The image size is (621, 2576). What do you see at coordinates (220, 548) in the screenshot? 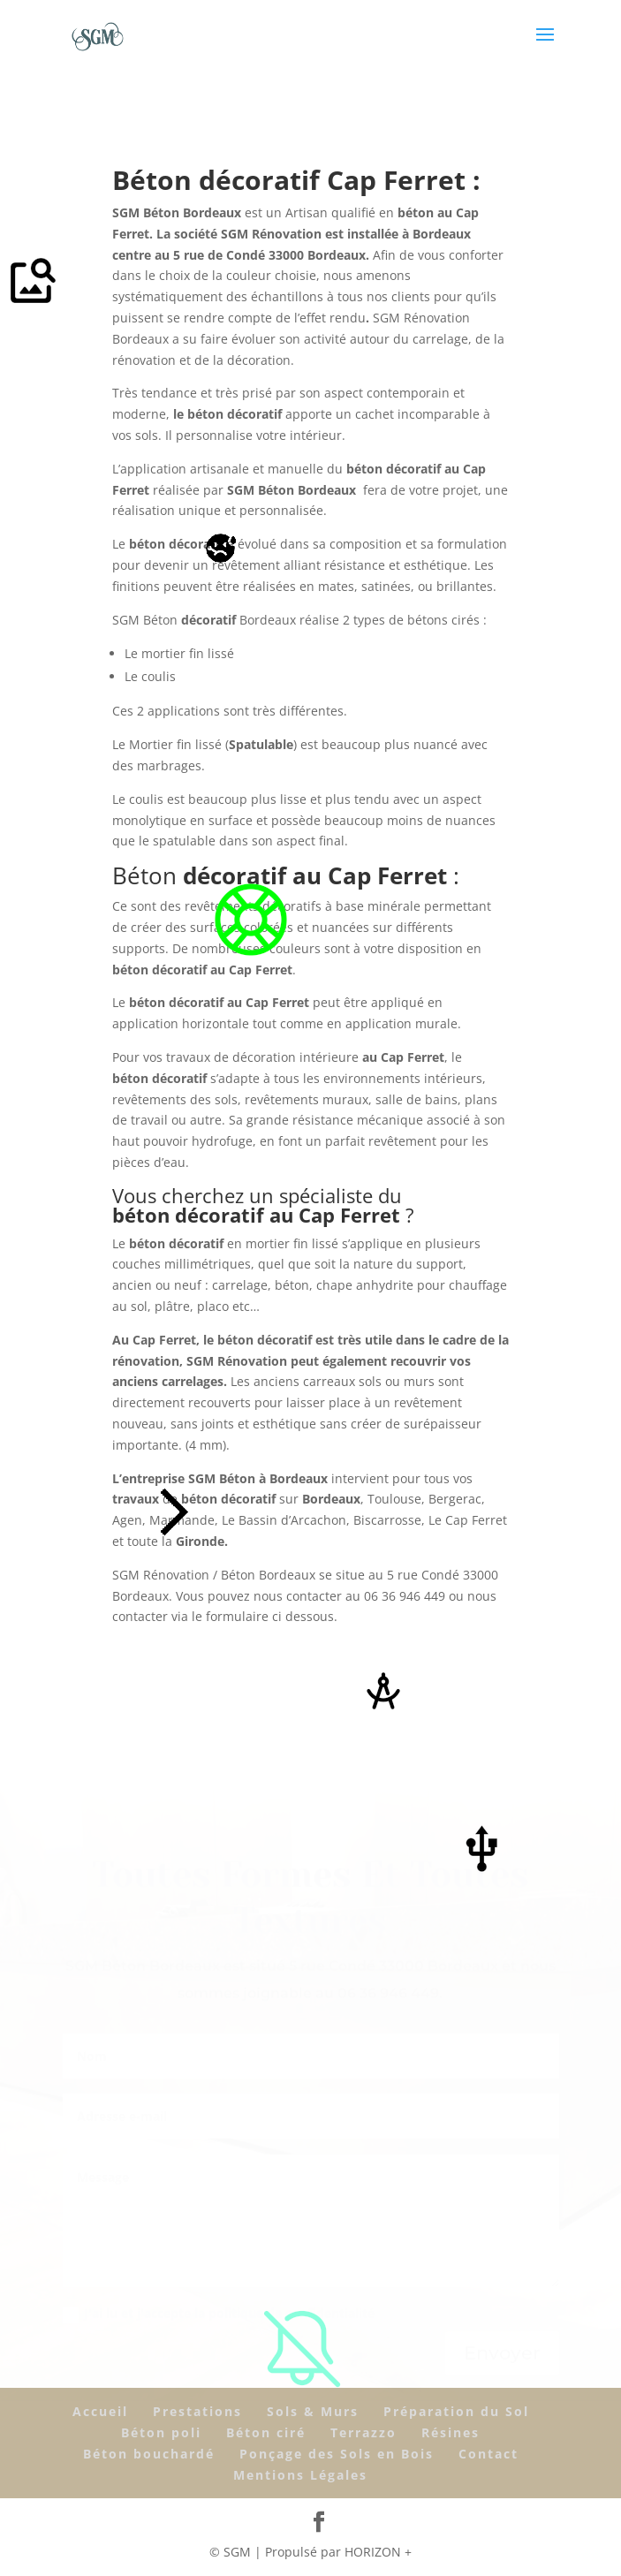
I see `report feeling unwell or sick` at bounding box center [220, 548].